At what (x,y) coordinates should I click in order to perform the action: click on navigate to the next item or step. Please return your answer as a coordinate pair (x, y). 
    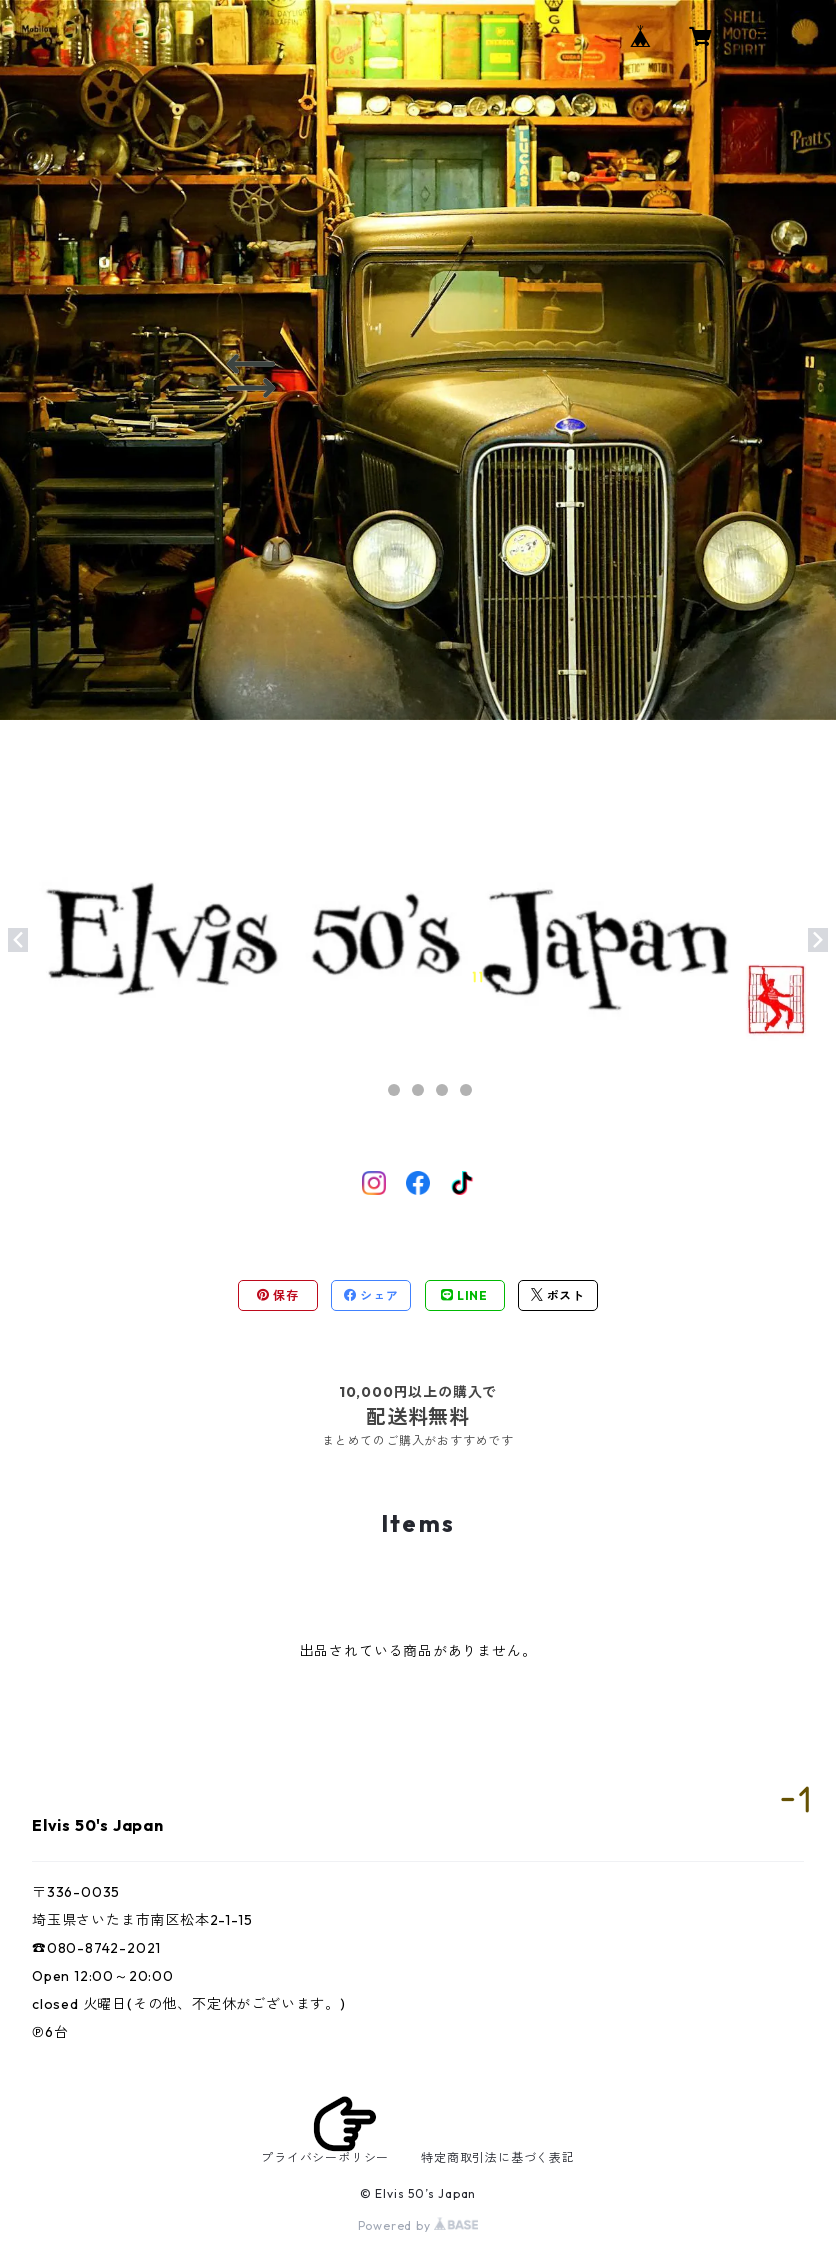
    Looking at the image, I should click on (343, 2124).